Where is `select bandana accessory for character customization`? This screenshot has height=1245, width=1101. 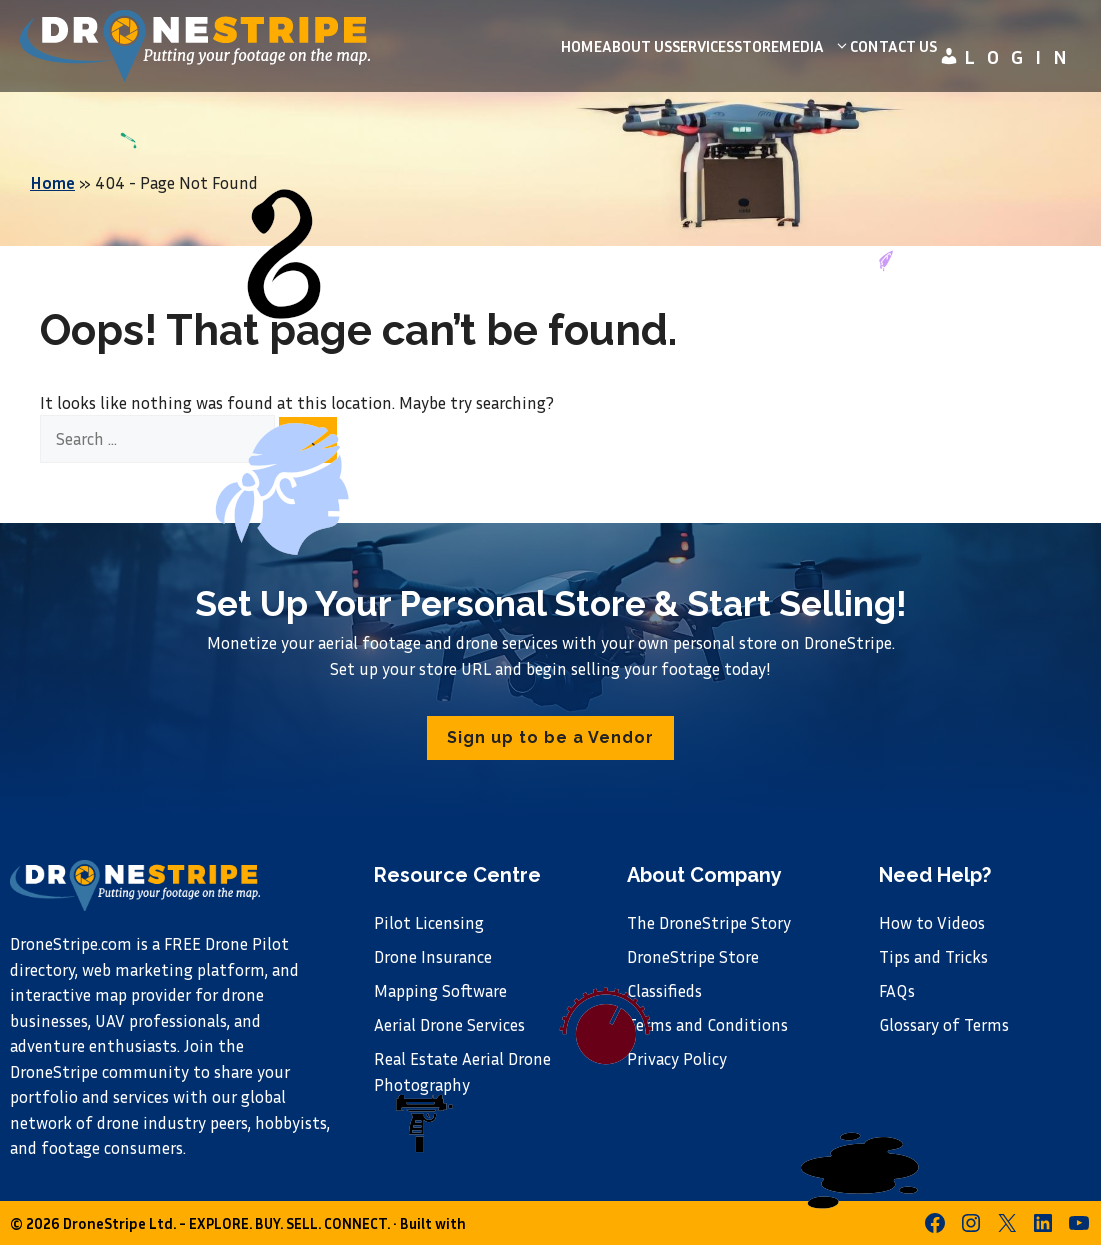
select bandana accessory for character customization is located at coordinates (282, 490).